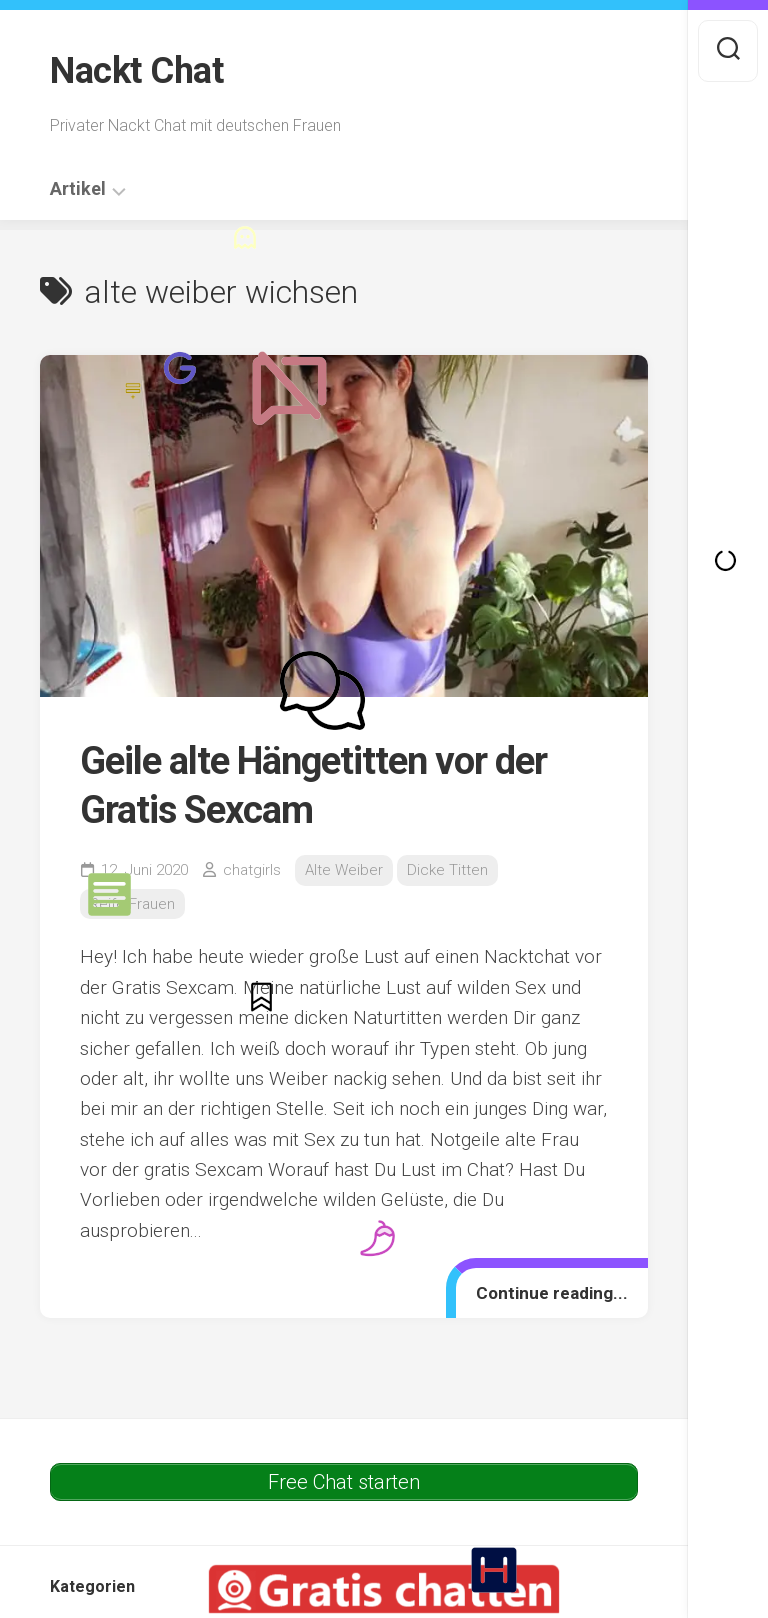 Image resolution: width=768 pixels, height=1618 pixels. Describe the element at coordinates (289, 385) in the screenshot. I see `mute or disable chat notifications` at that location.